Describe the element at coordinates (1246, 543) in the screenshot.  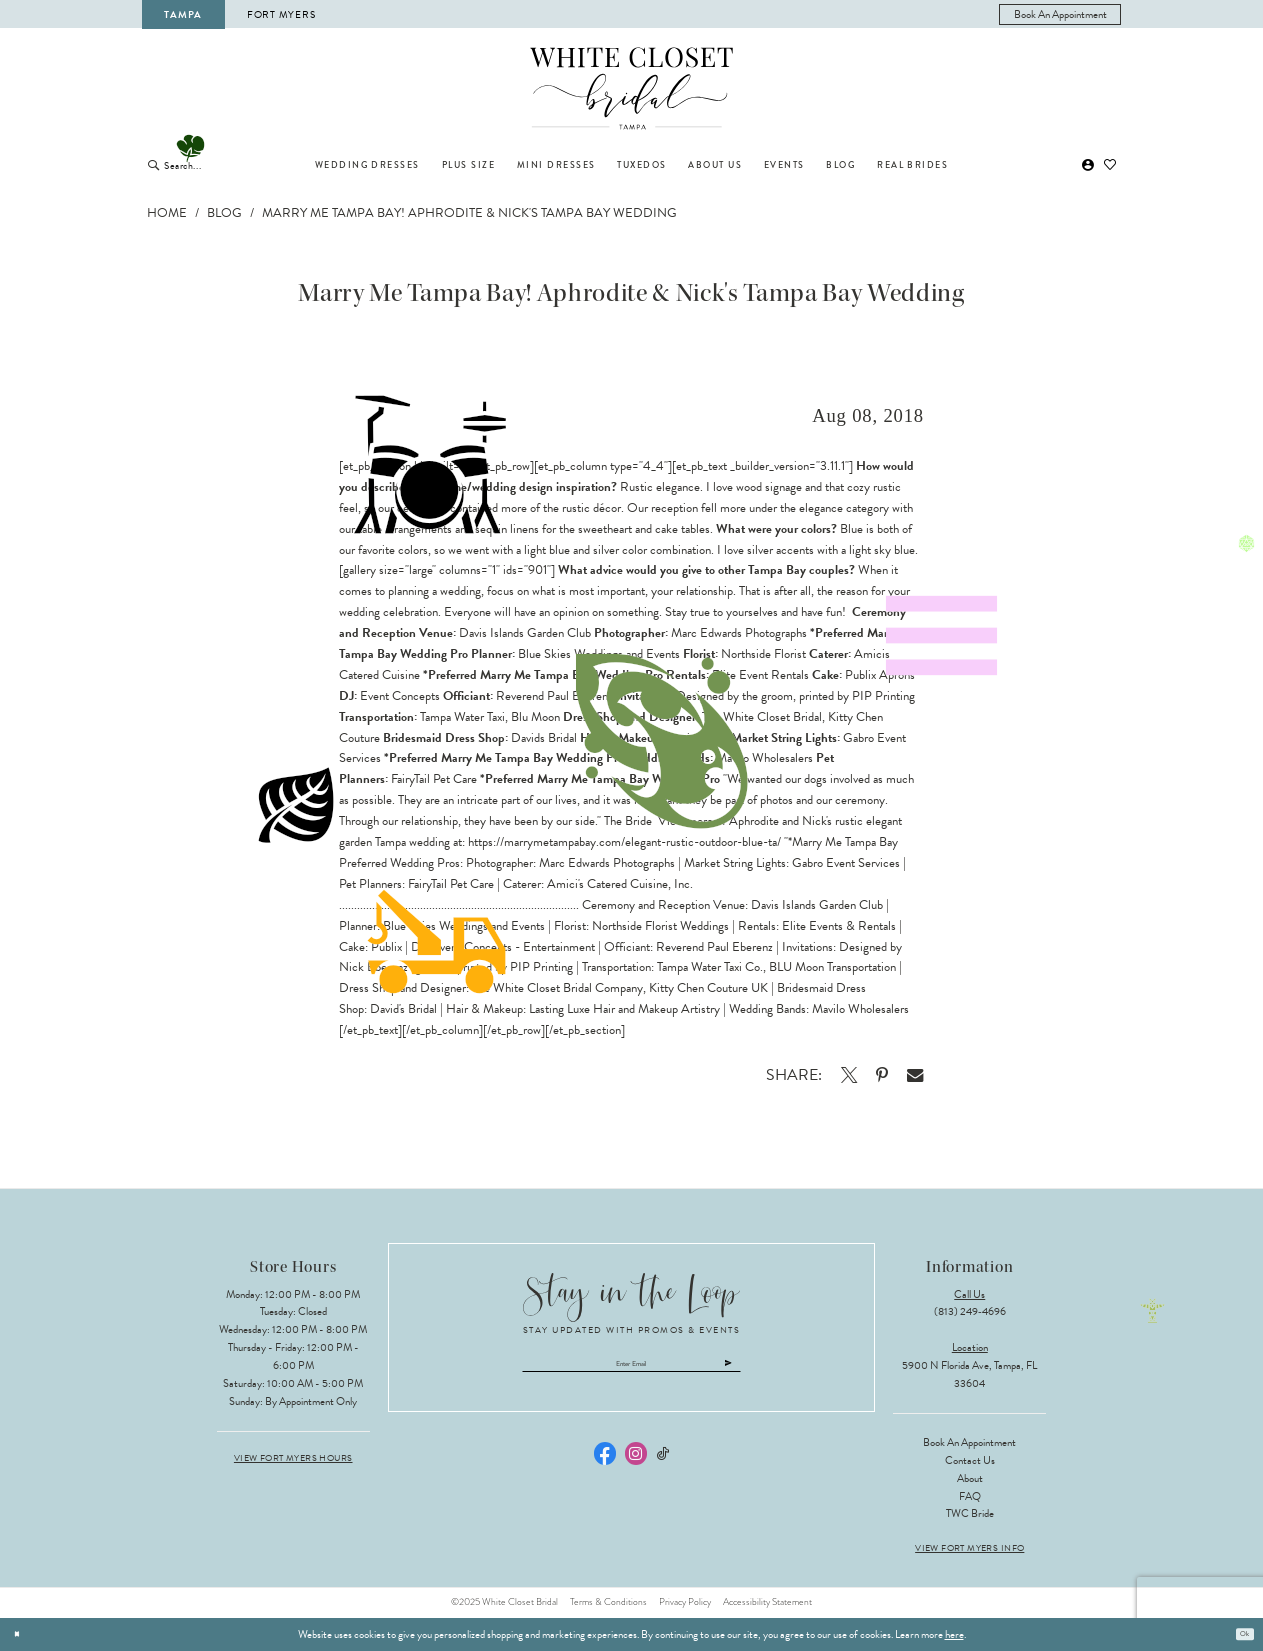
I see `roll a d20 die` at that location.